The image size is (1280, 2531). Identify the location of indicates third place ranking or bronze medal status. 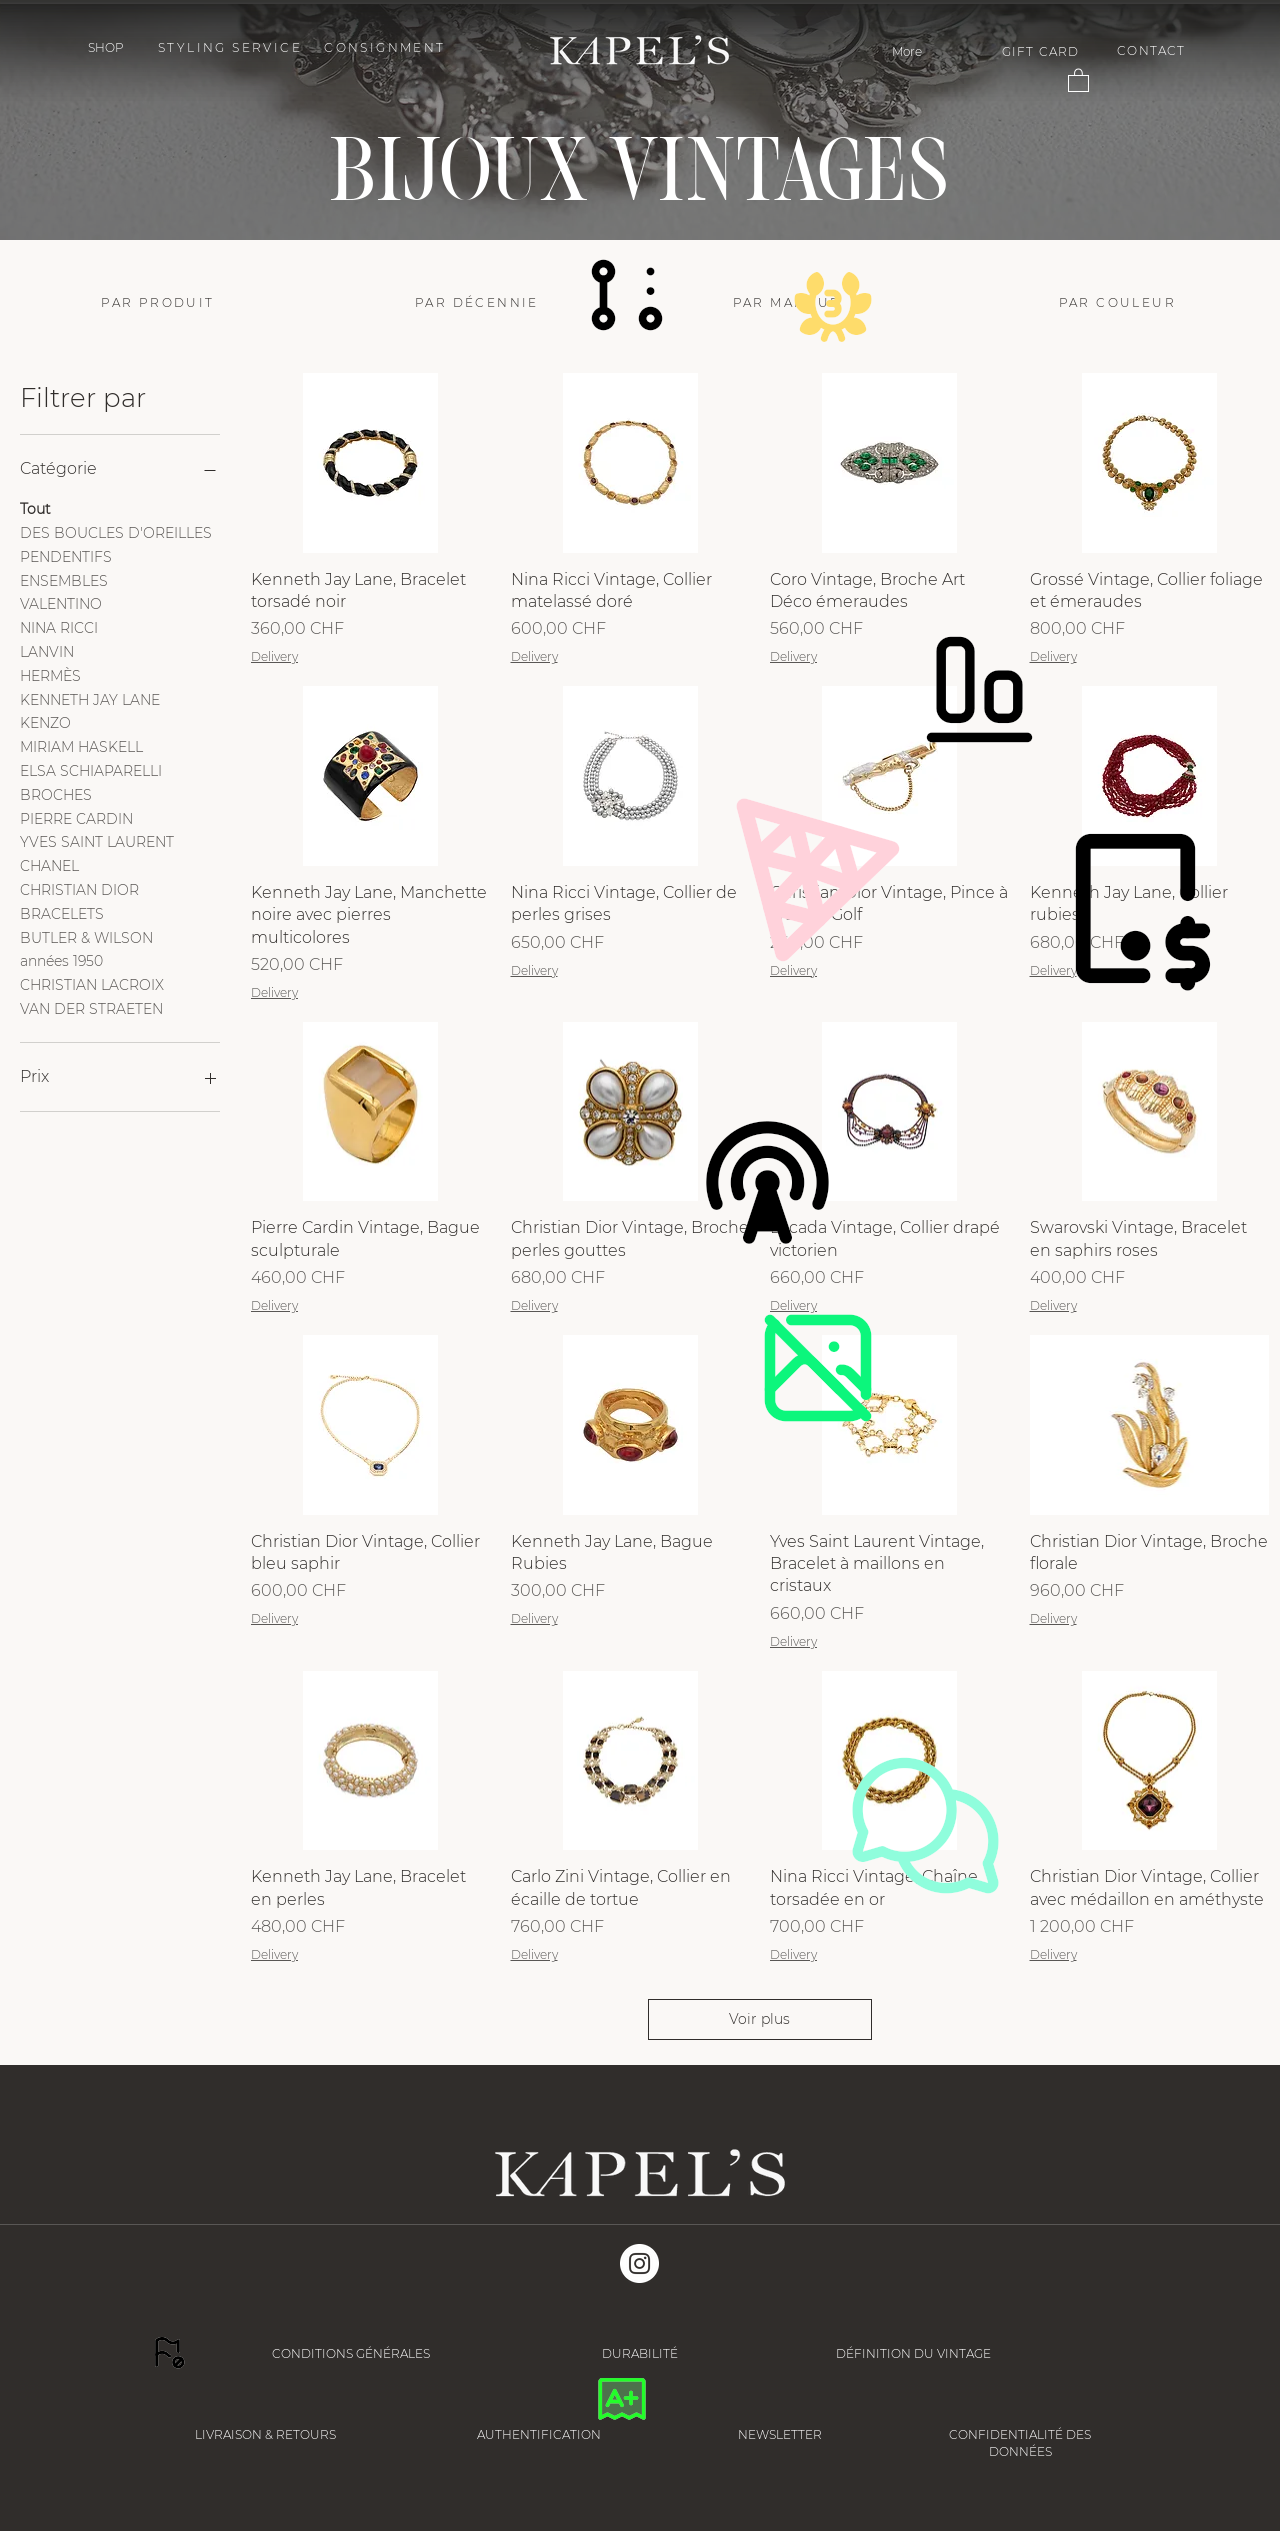
(833, 307).